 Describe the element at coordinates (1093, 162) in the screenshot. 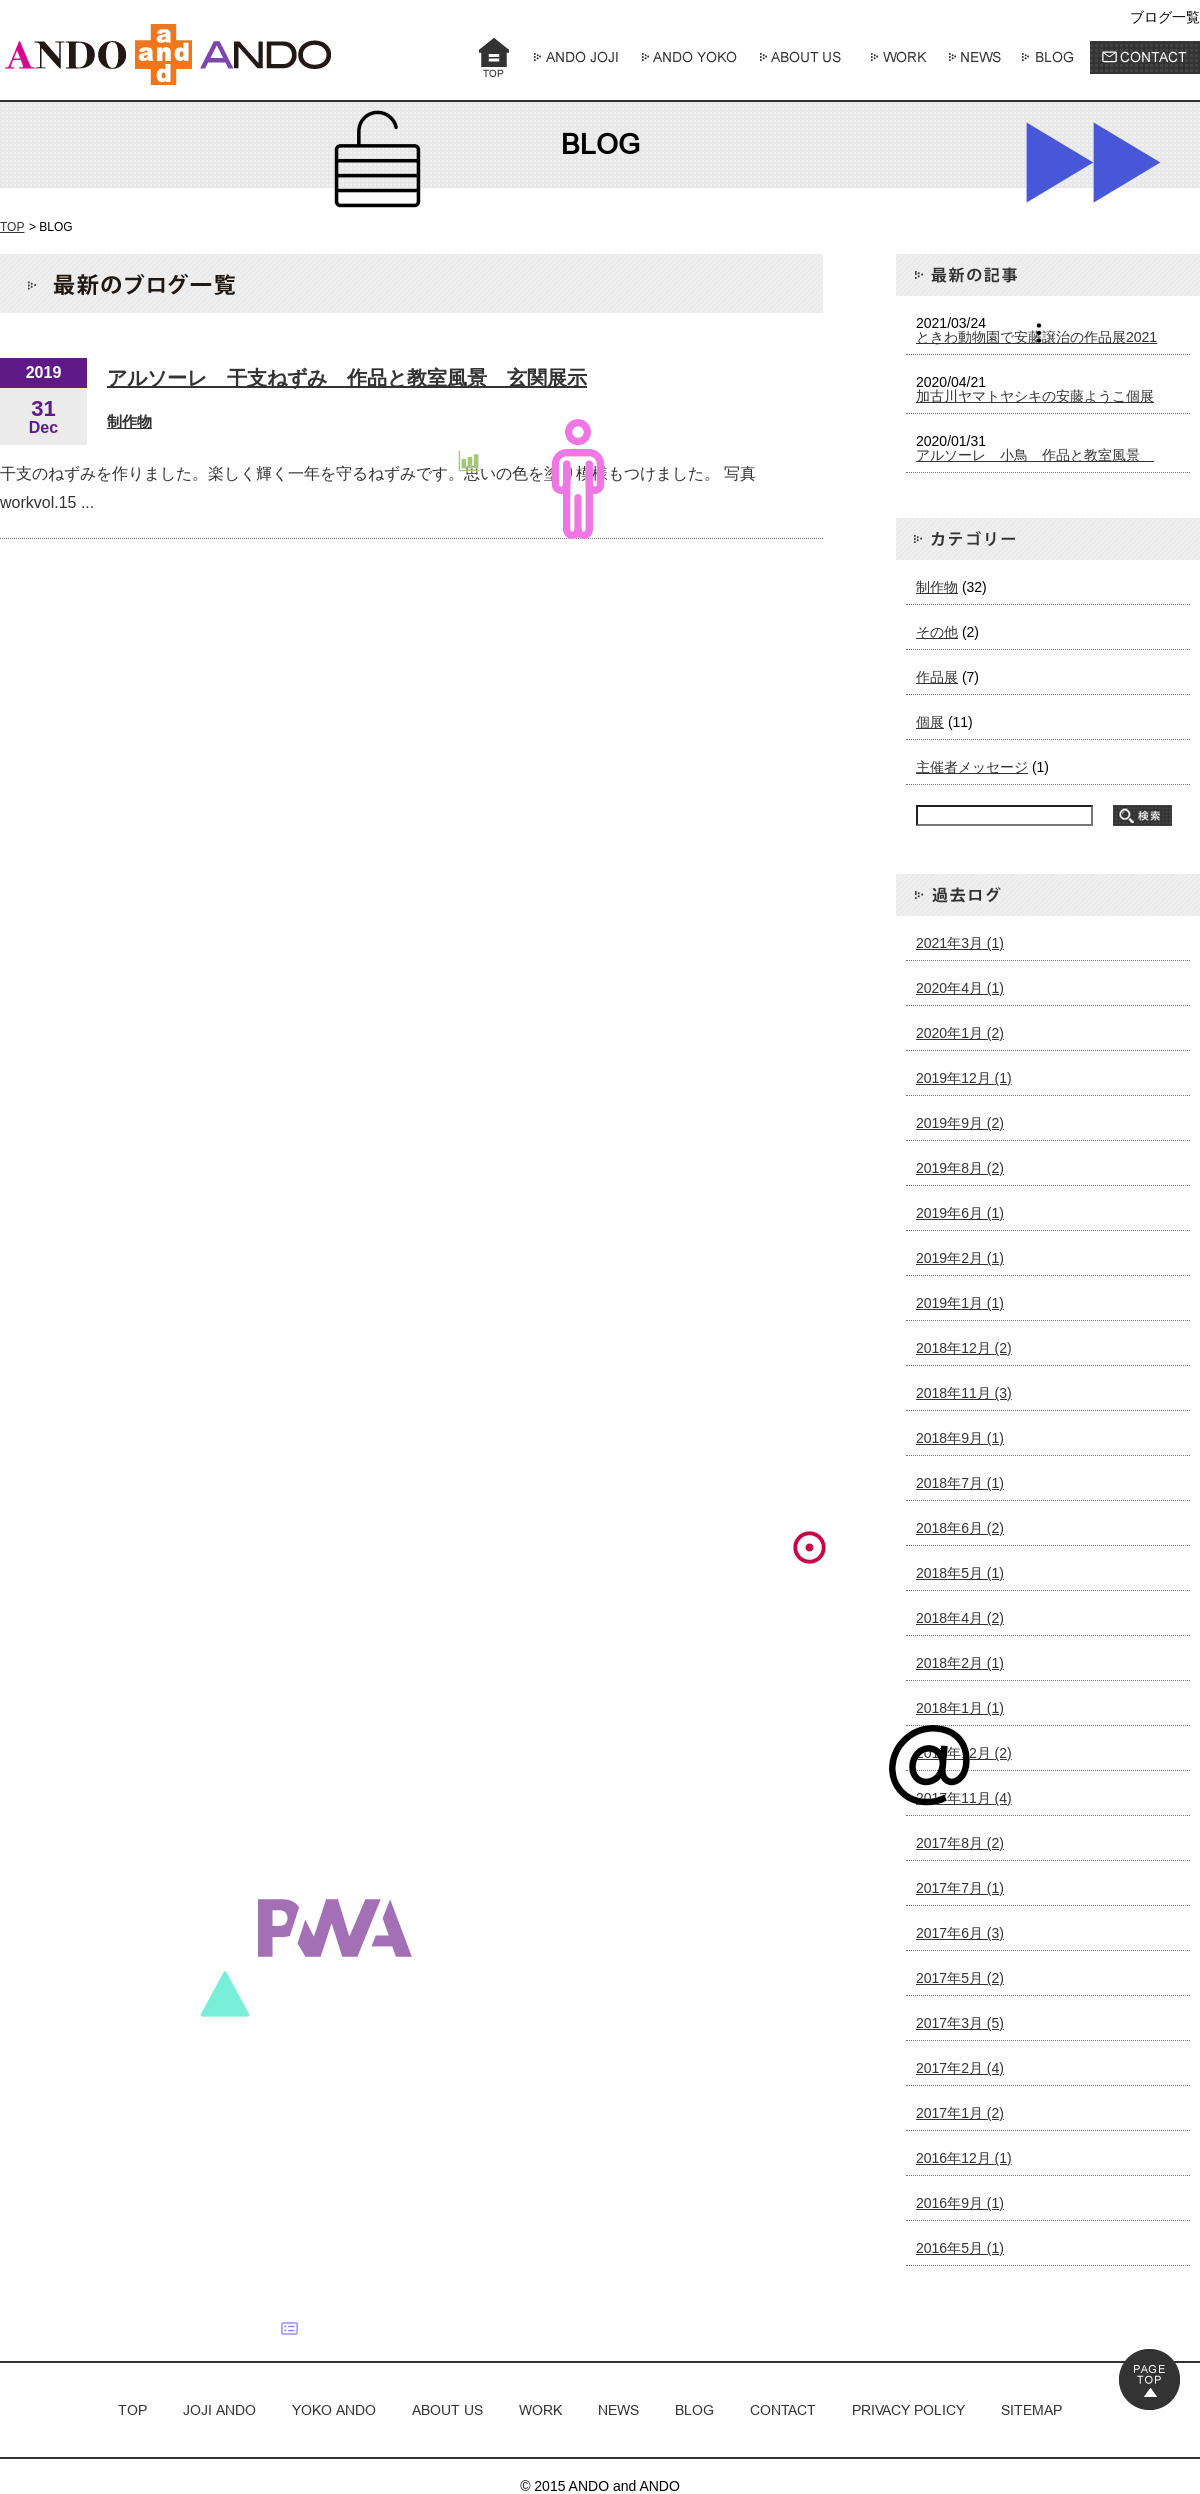

I see `skip to next track` at that location.